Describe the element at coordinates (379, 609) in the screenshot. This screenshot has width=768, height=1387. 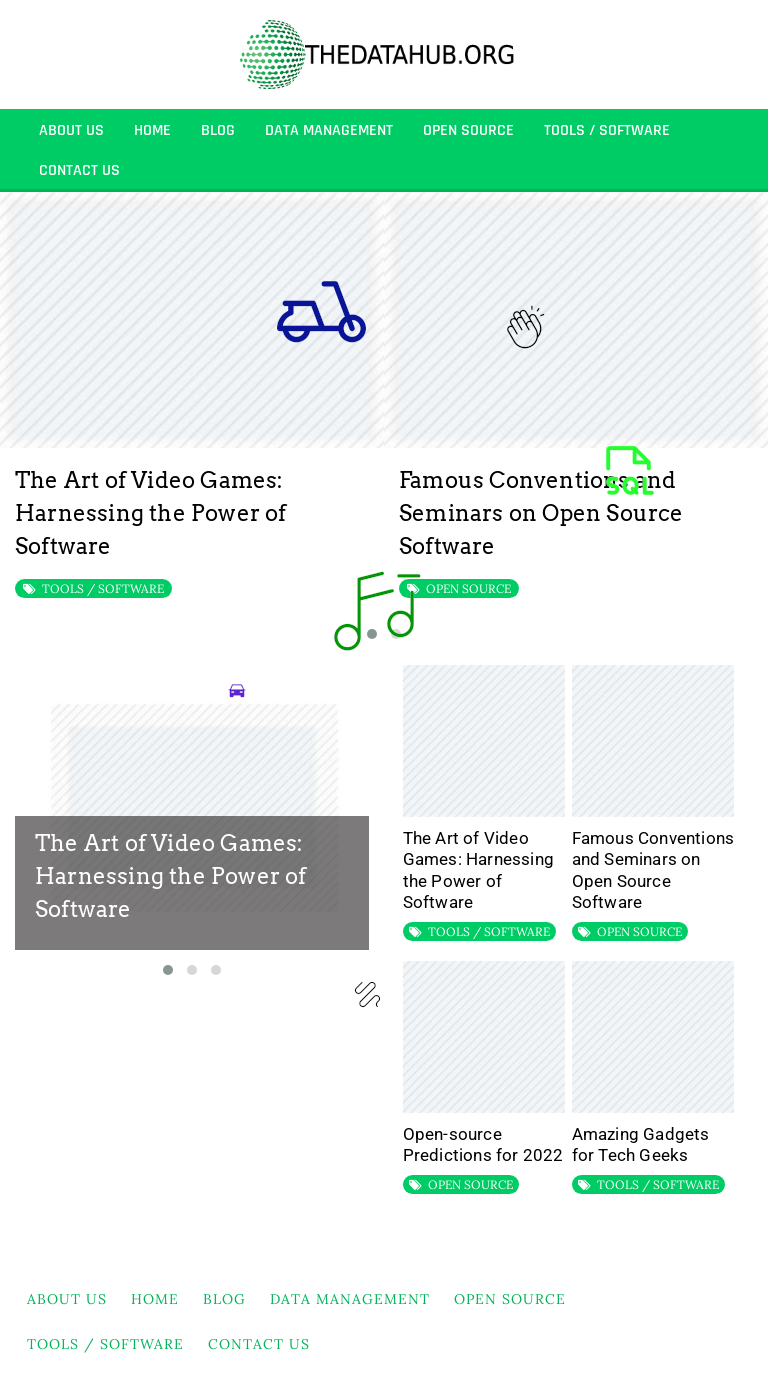
I see `remove a song from your playlist` at that location.